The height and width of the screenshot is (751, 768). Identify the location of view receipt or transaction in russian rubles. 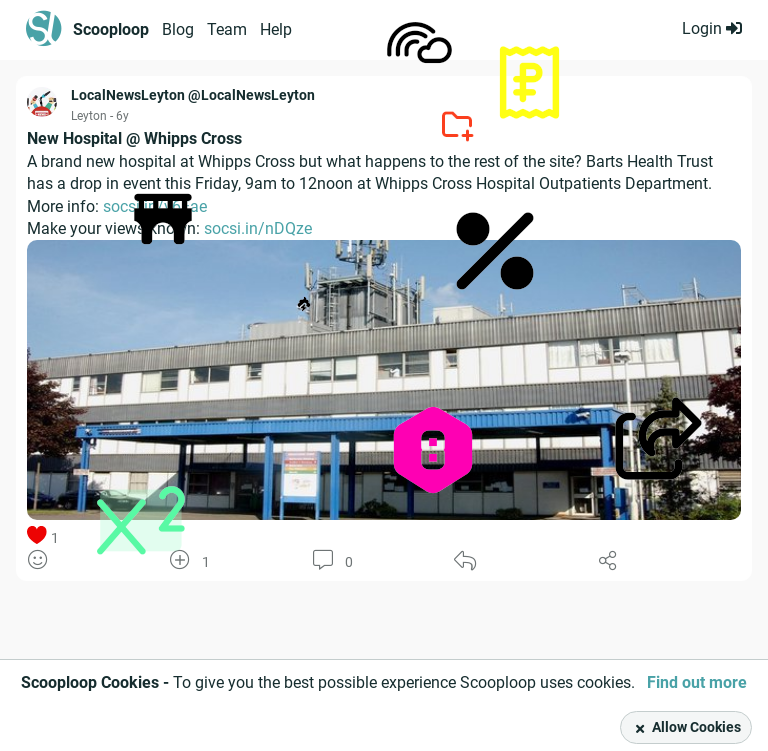
(529, 82).